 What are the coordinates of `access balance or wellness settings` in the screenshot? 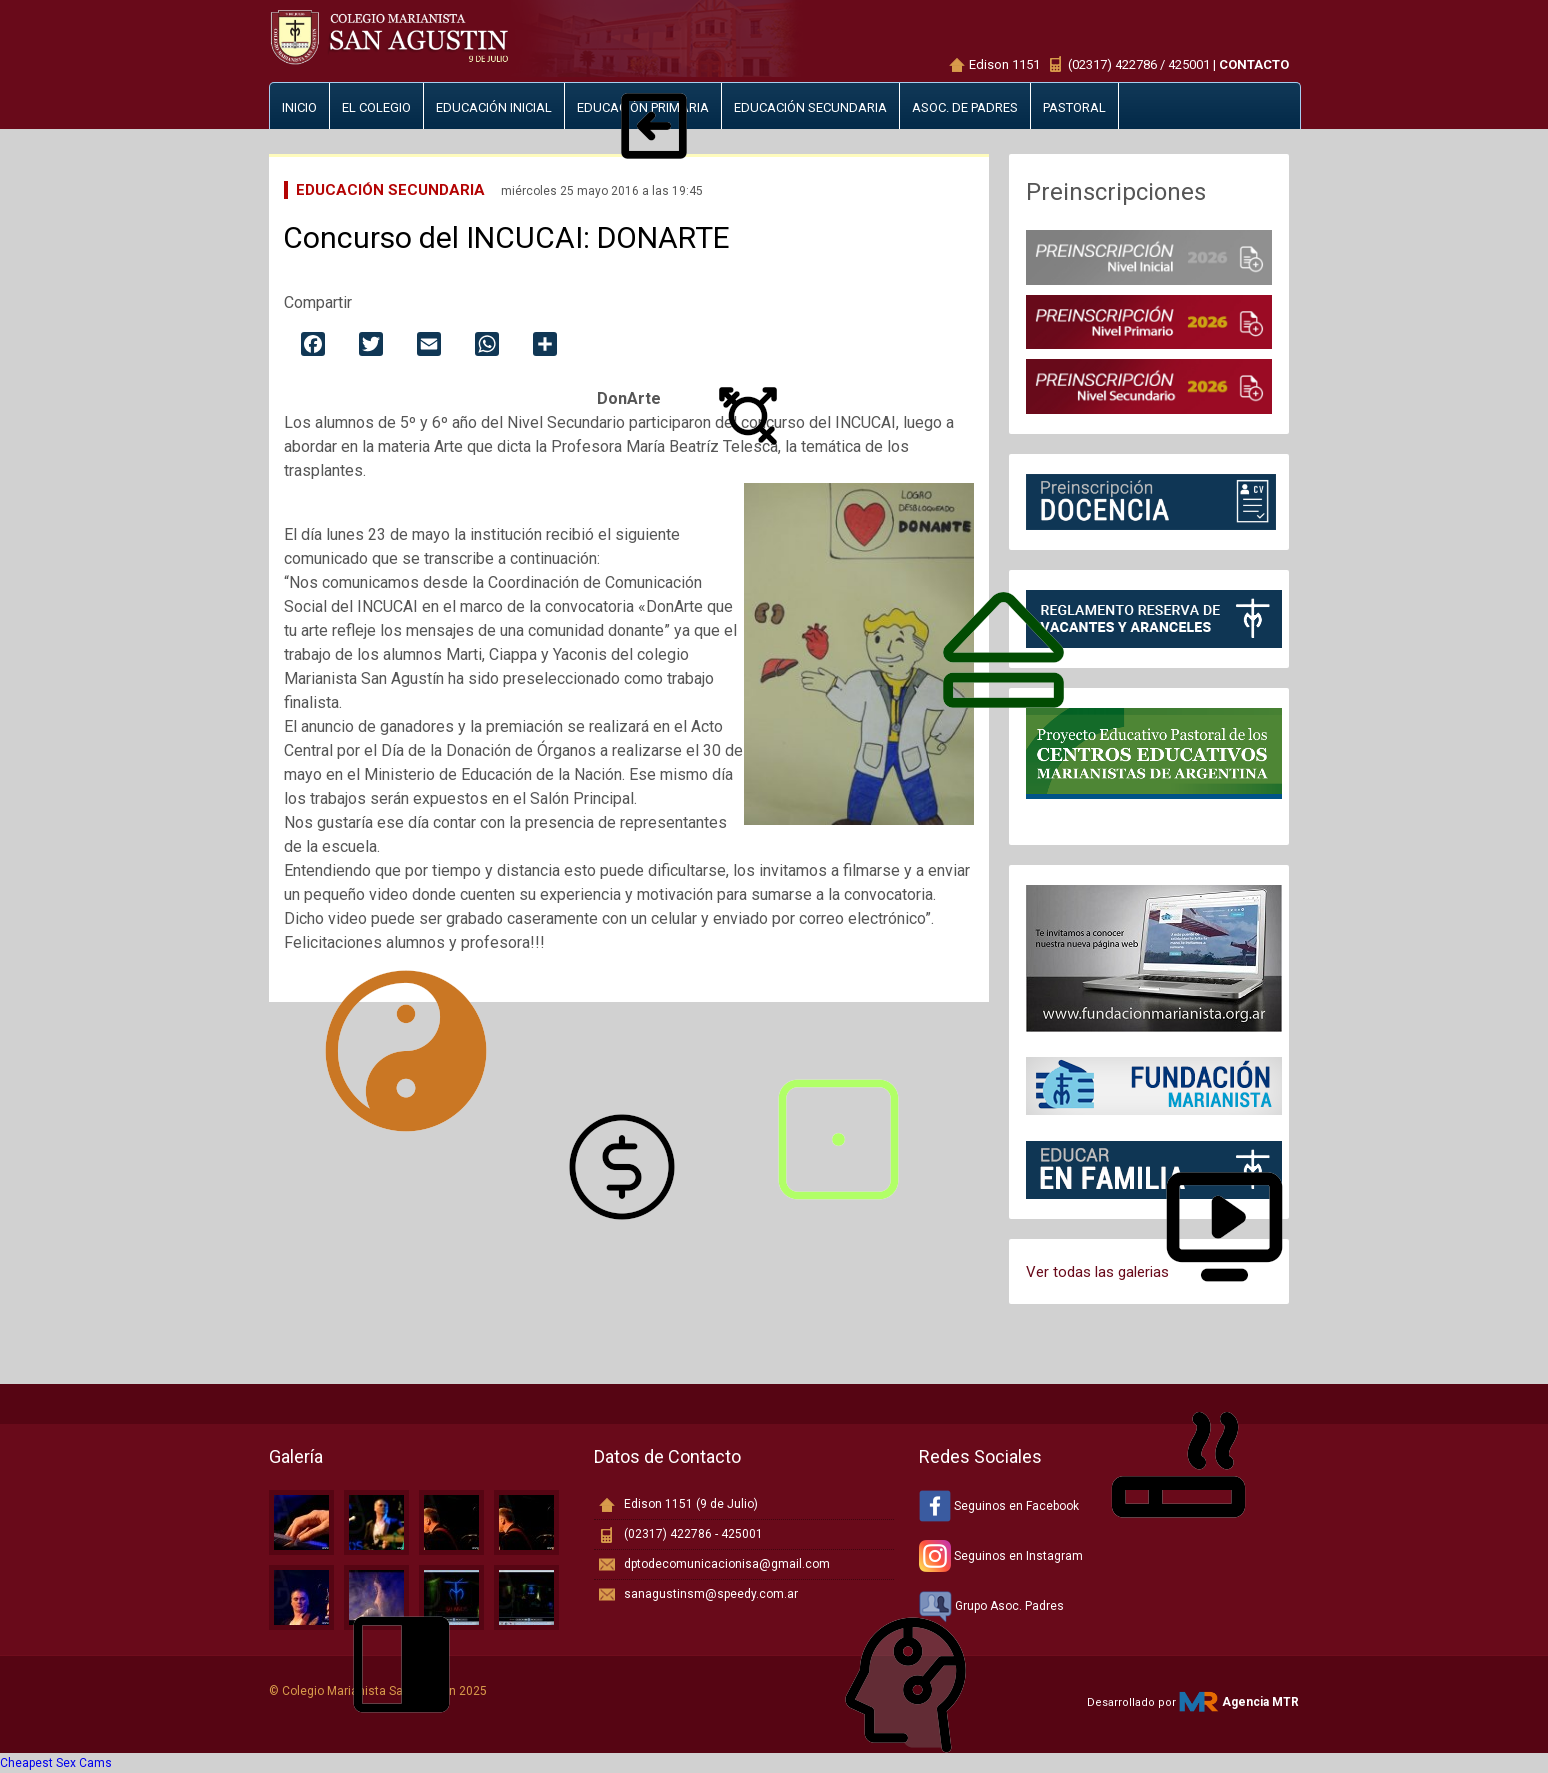 It's located at (406, 1051).